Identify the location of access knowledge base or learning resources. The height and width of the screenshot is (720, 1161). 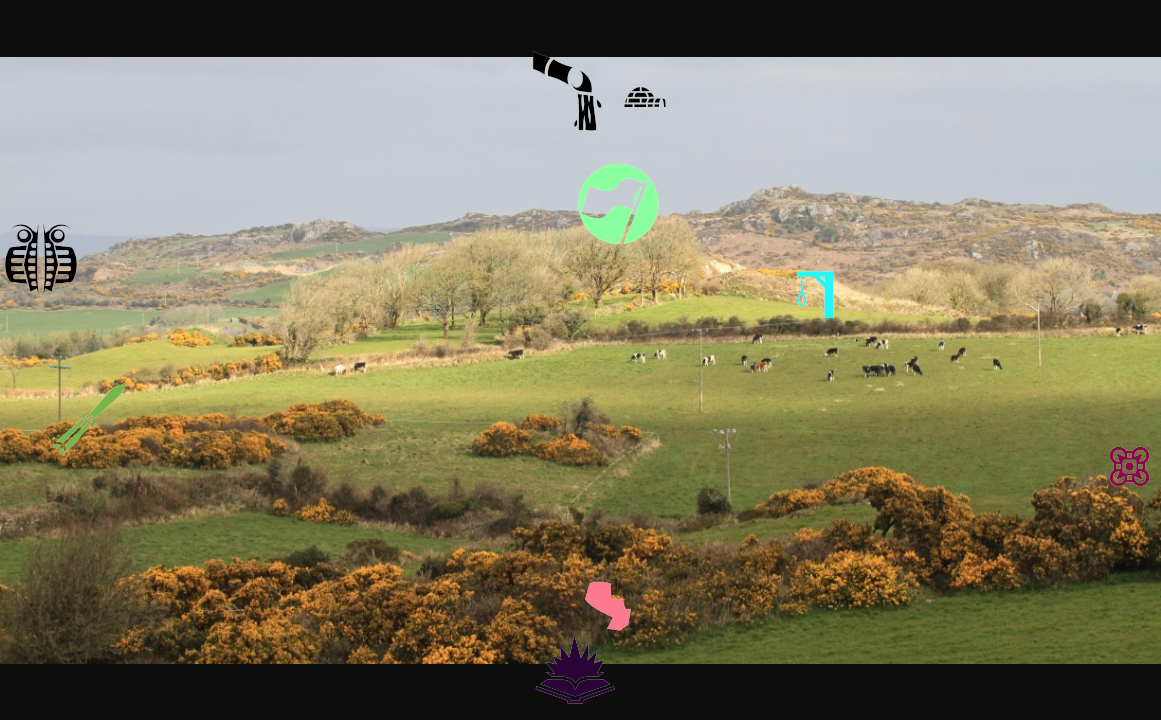
(575, 675).